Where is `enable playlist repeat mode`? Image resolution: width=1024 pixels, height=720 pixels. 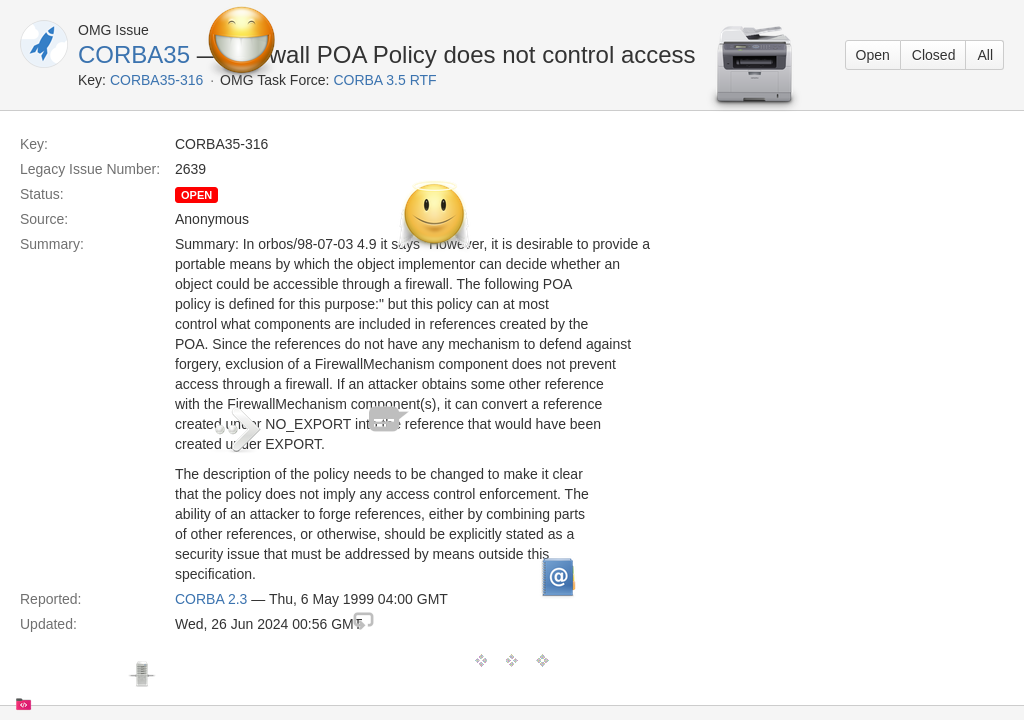
enable playlist repeat mode is located at coordinates (363, 619).